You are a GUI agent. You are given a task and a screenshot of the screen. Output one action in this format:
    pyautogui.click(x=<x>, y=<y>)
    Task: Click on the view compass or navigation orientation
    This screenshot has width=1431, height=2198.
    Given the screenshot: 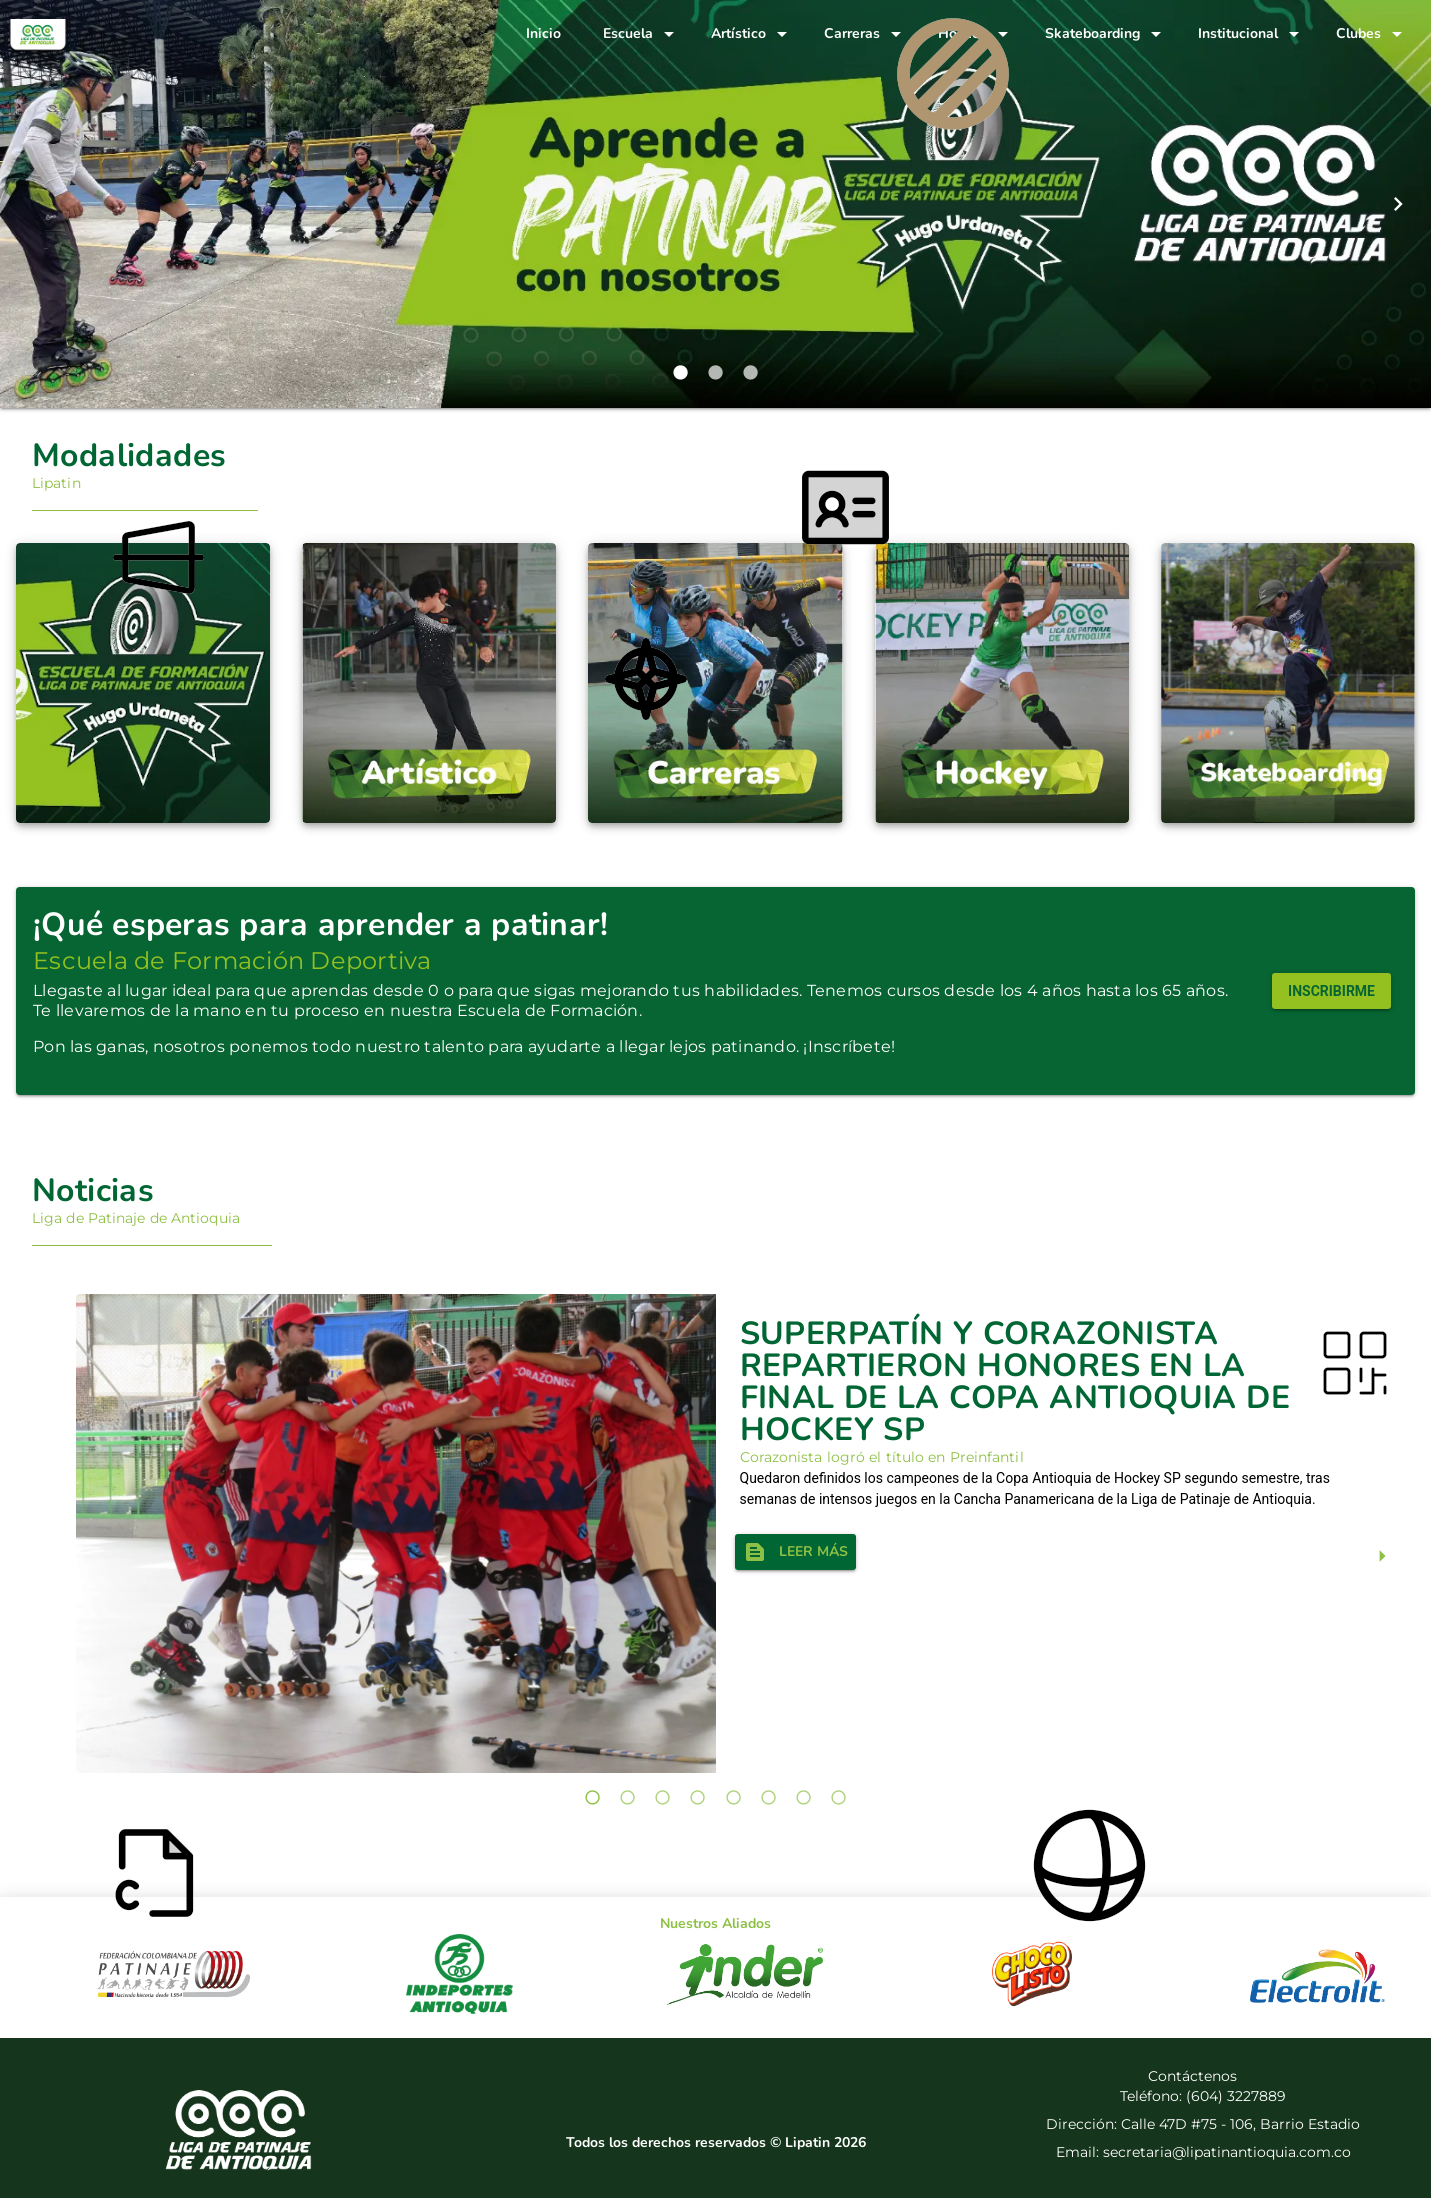 What is the action you would take?
    pyautogui.click(x=646, y=679)
    